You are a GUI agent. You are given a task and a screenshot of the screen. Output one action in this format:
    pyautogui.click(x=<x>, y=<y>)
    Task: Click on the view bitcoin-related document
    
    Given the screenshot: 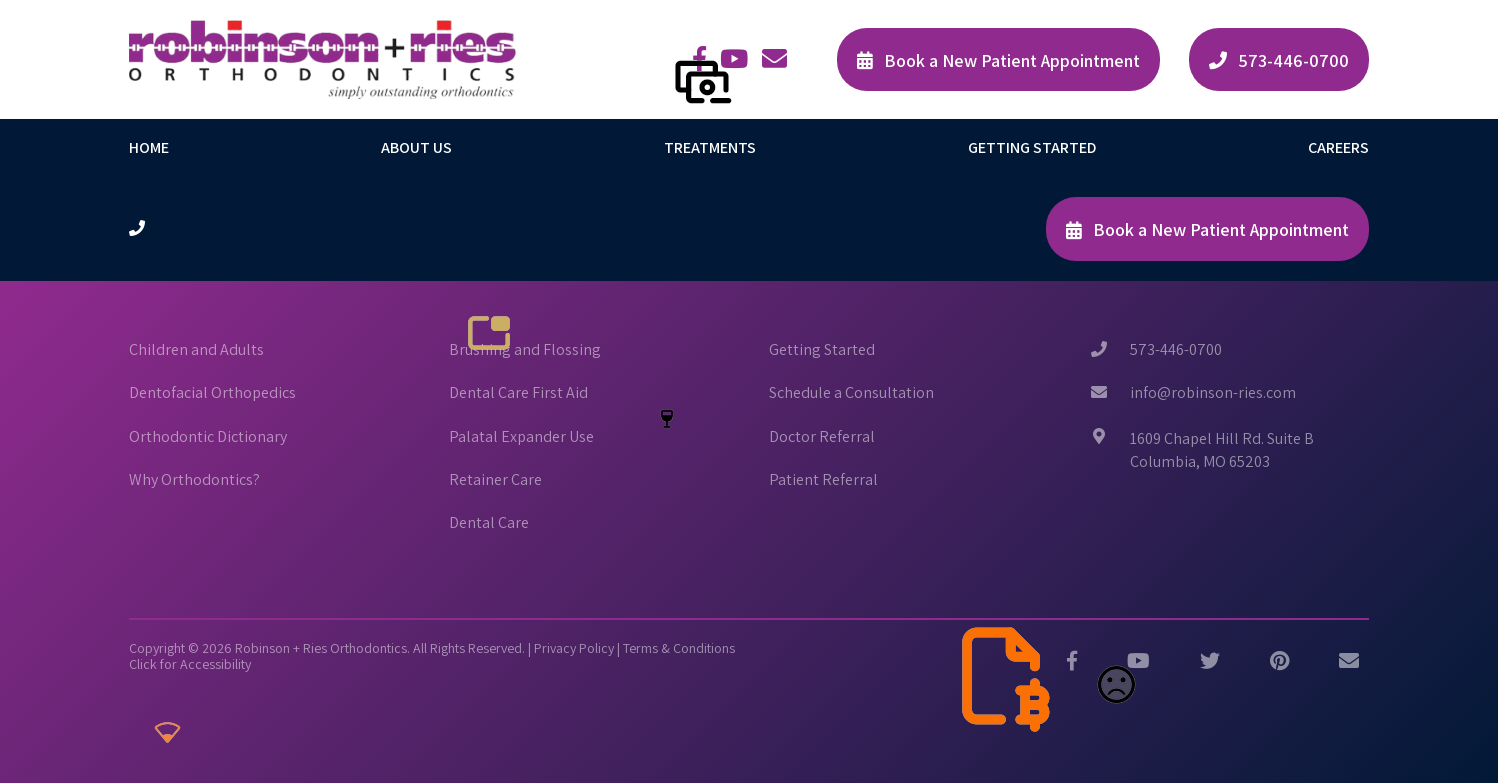 What is the action you would take?
    pyautogui.click(x=1001, y=676)
    